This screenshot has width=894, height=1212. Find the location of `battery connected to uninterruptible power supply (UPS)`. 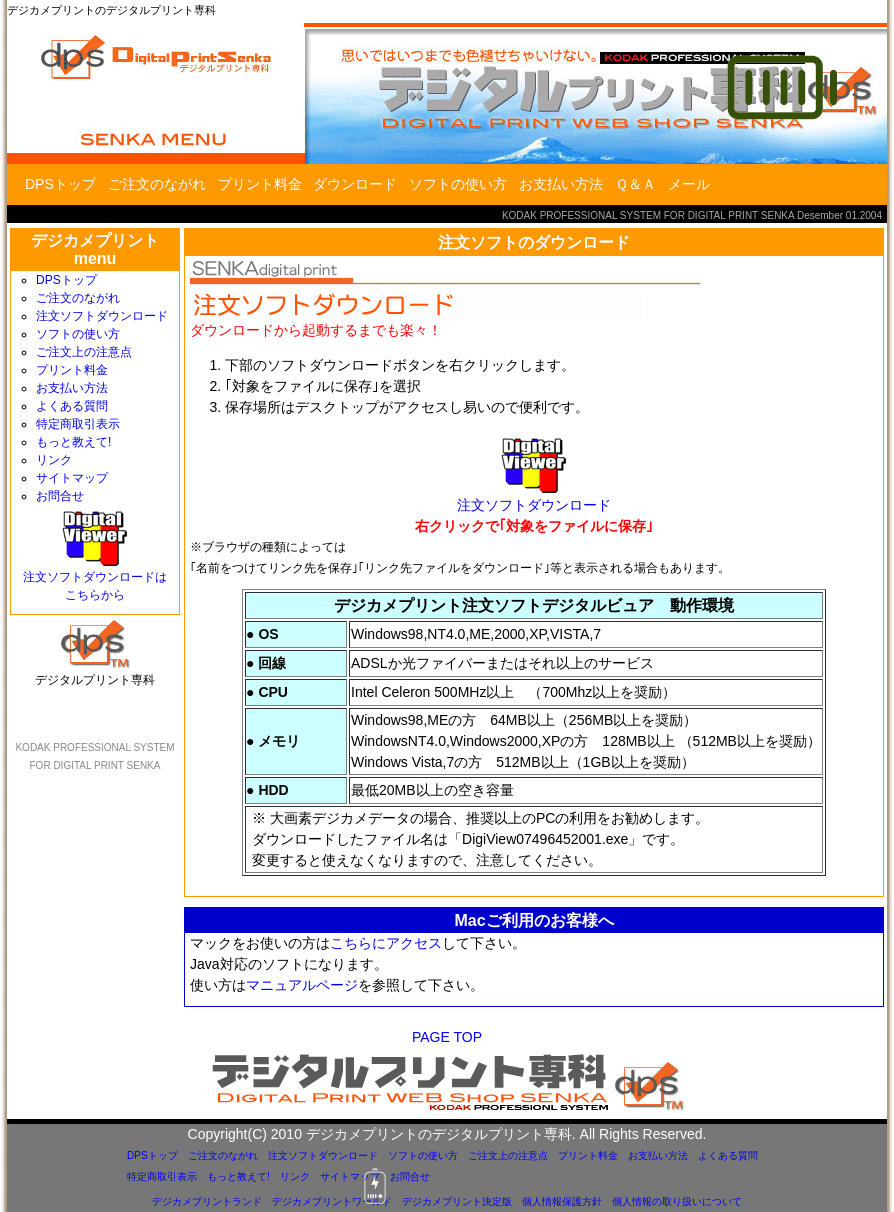

battery connected to uninterruptible power supply (UPS) is located at coordinates (375, 1186).